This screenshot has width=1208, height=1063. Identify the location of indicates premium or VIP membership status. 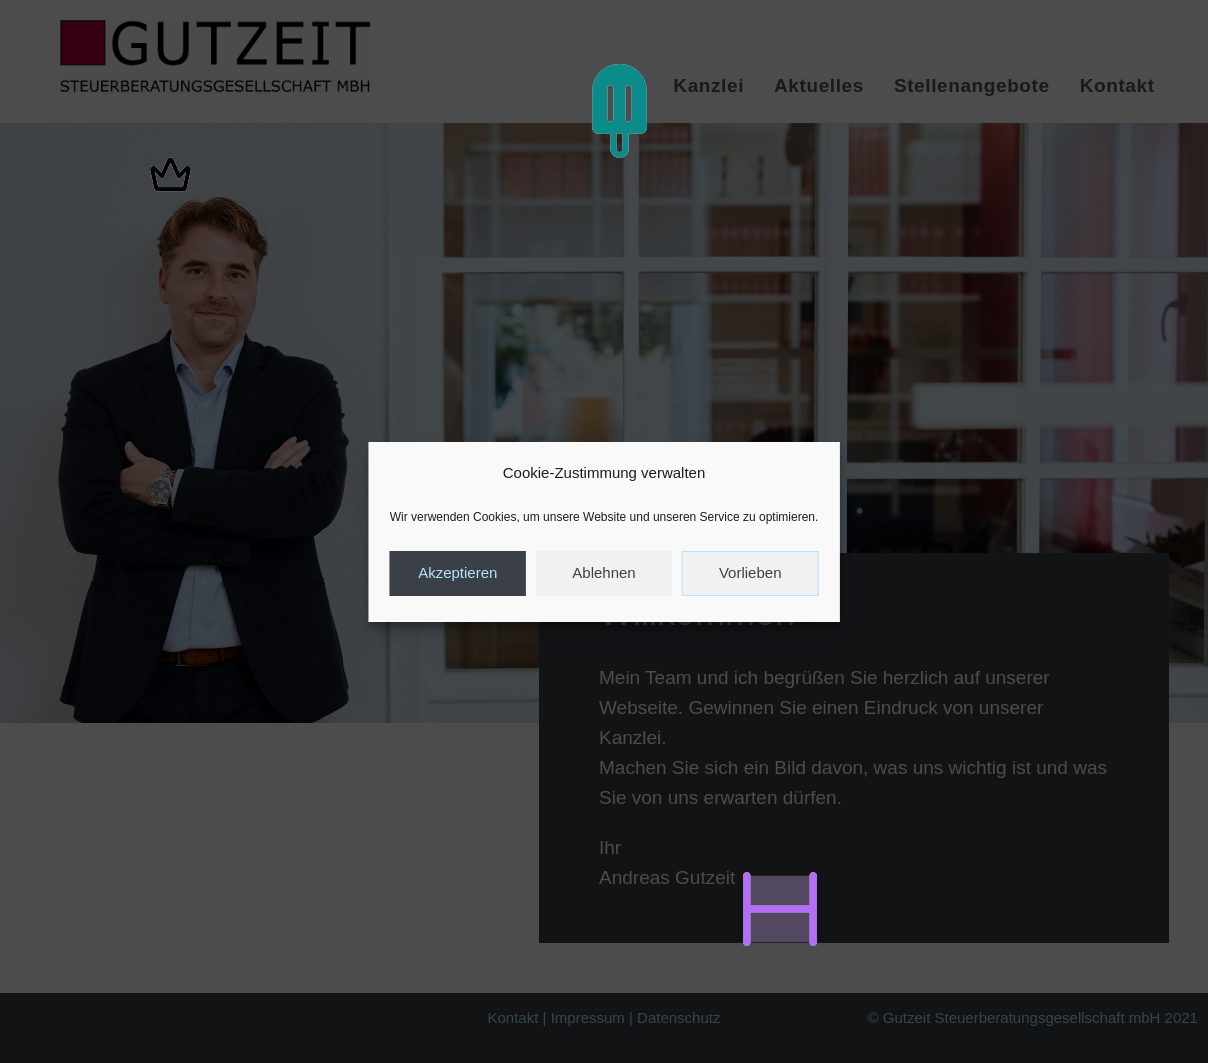
(170, 176).